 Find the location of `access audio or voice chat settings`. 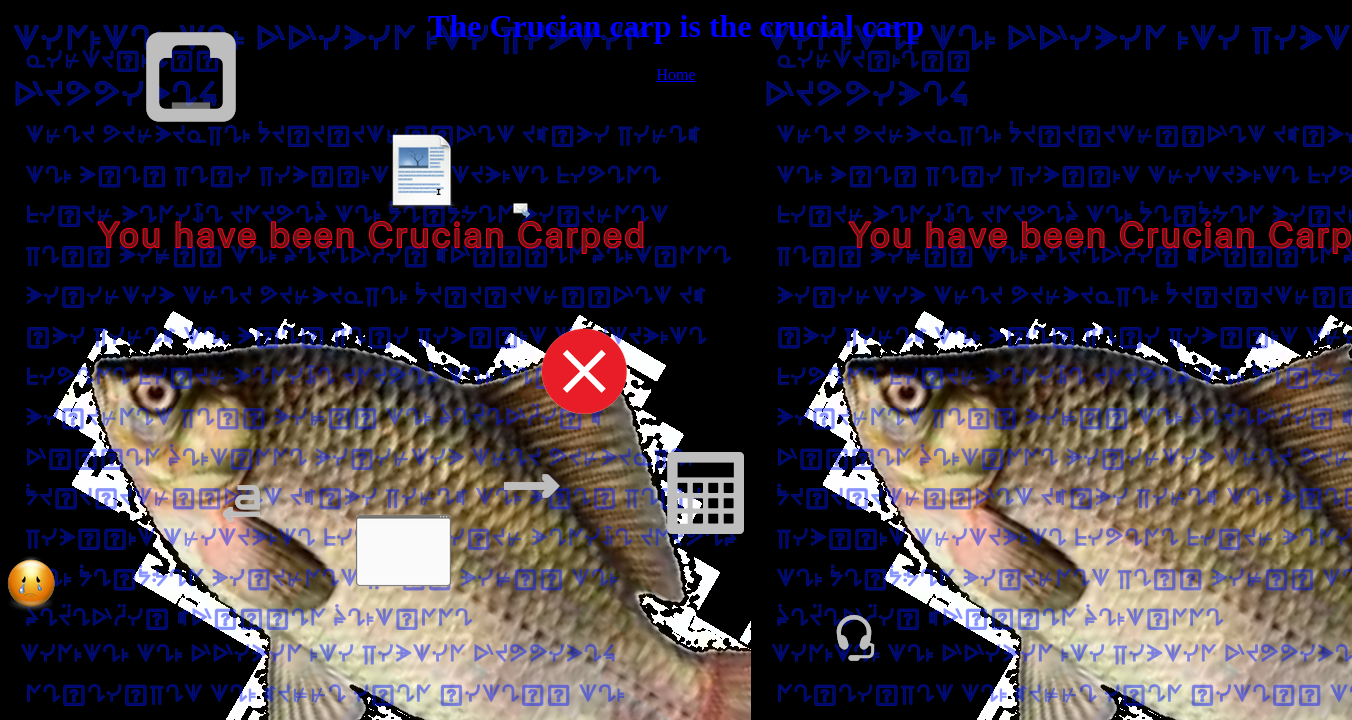

access audio or voice chat settings is located at coordinates (854, 638).